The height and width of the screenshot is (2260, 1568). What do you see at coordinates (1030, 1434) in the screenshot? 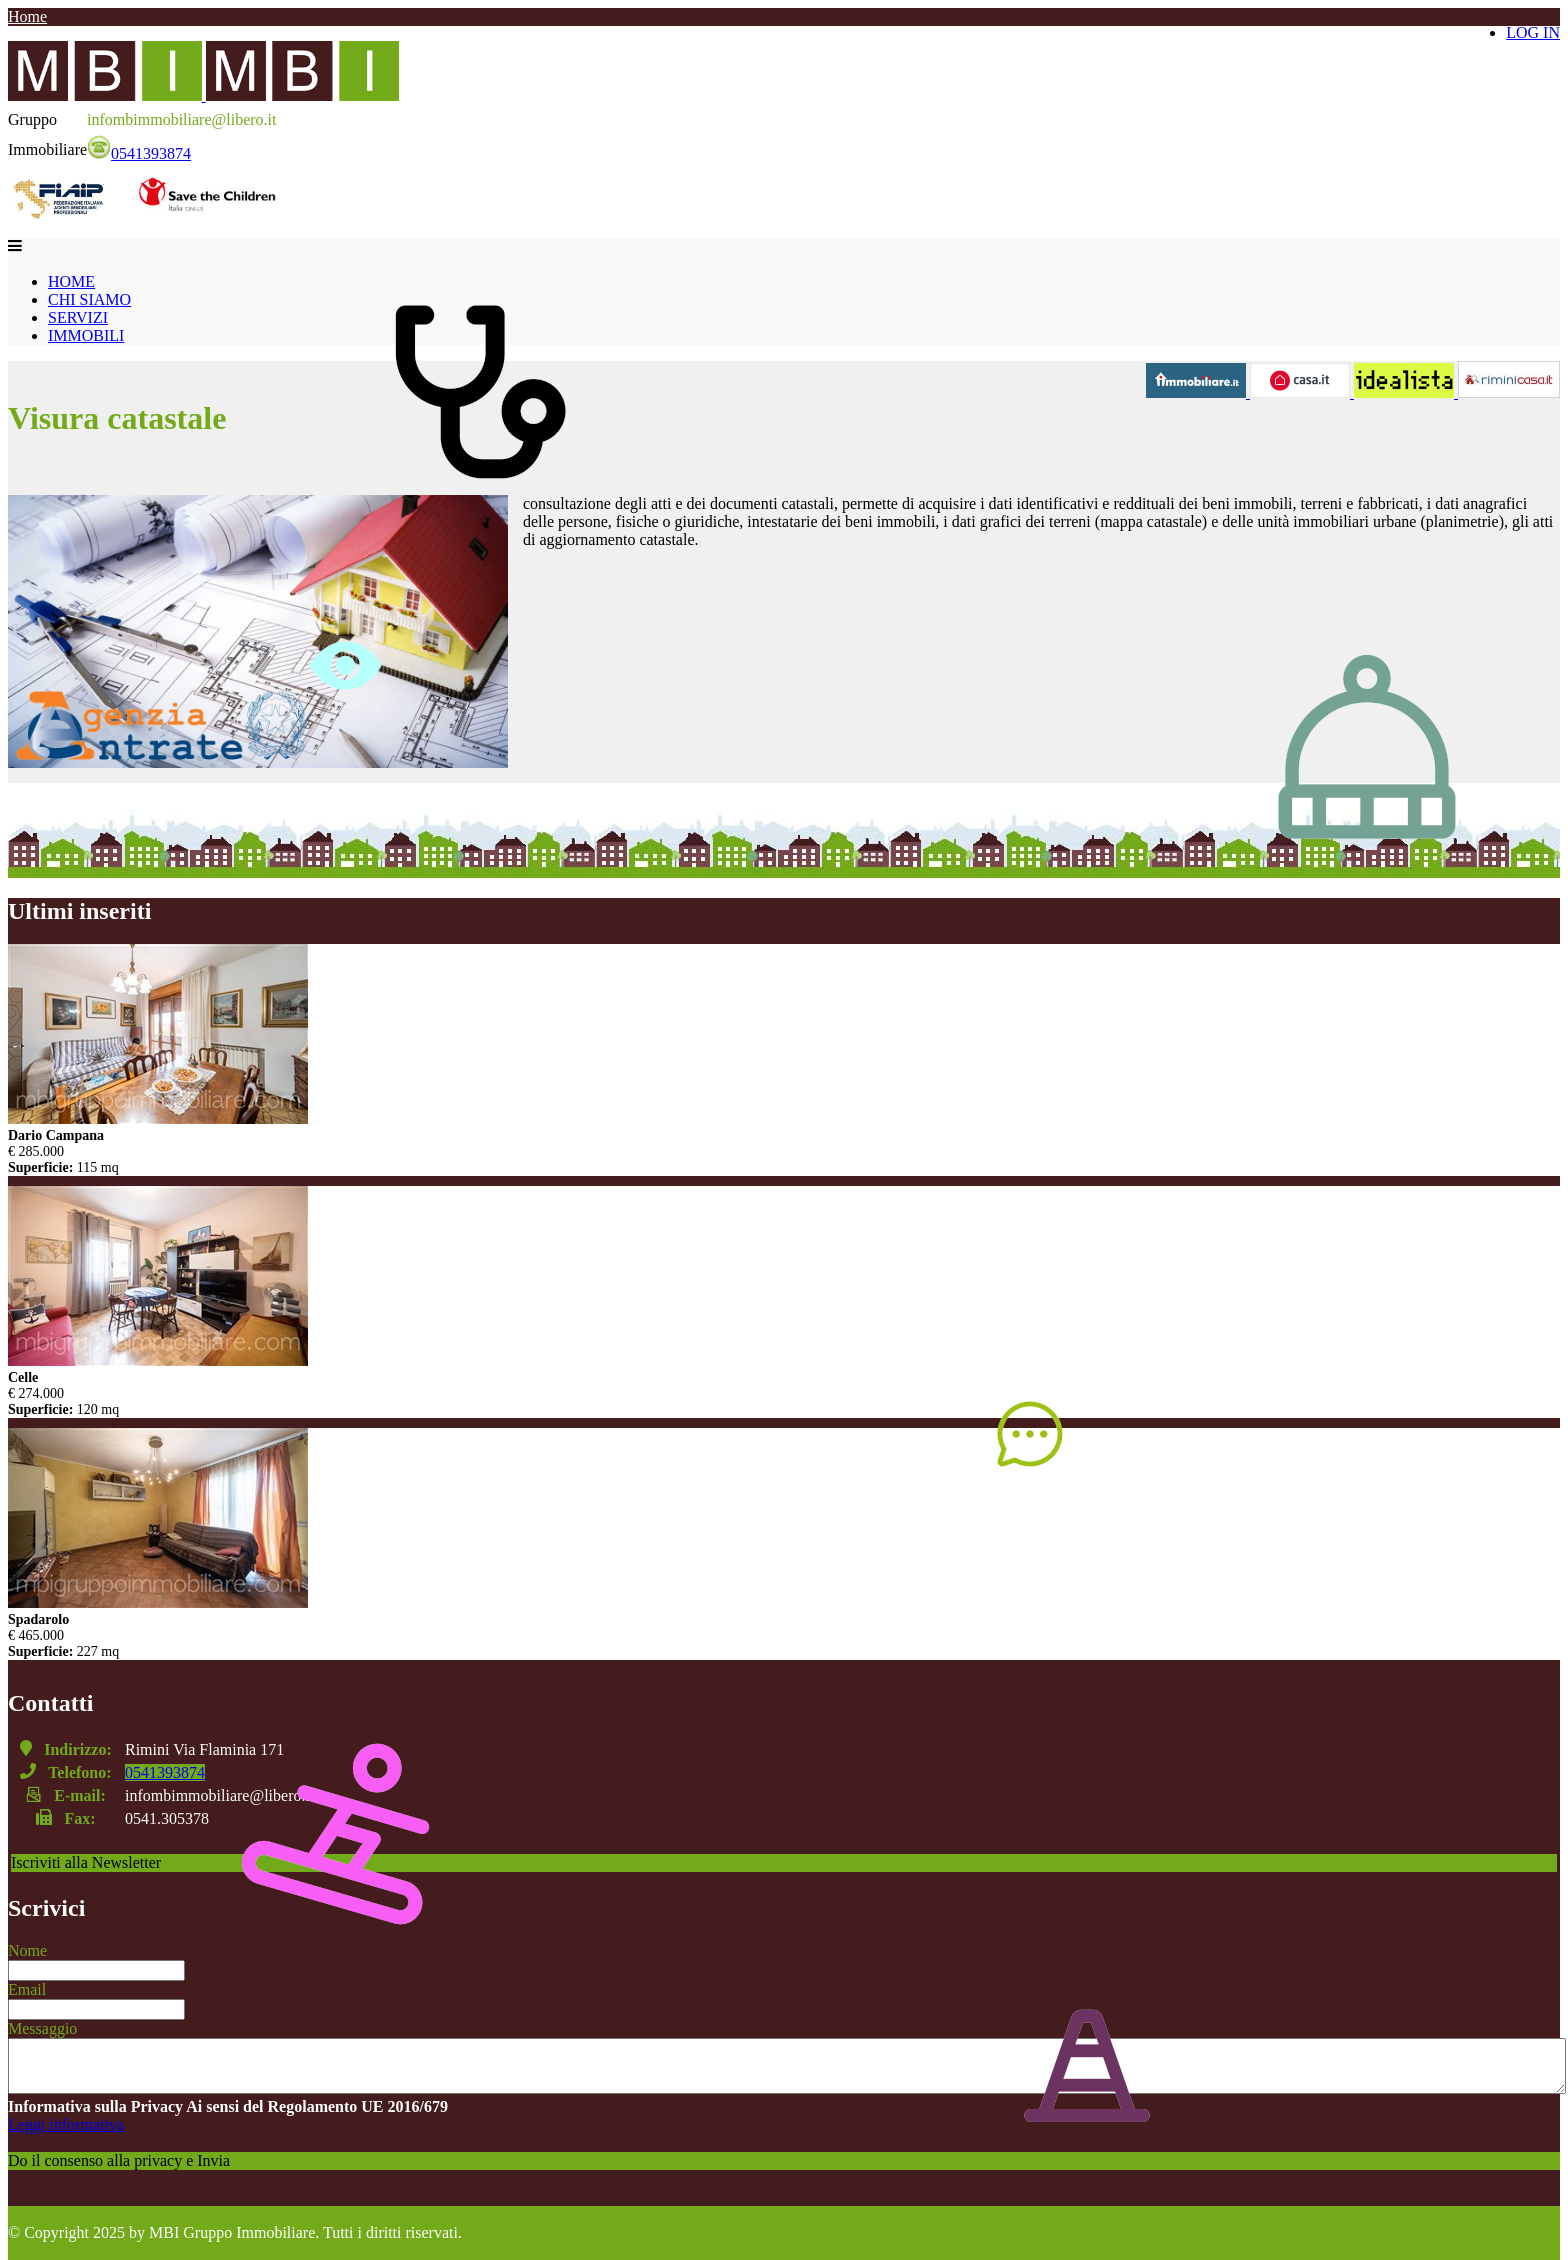
I see `open chat or messaging` at bounding box center [1030, 1434].